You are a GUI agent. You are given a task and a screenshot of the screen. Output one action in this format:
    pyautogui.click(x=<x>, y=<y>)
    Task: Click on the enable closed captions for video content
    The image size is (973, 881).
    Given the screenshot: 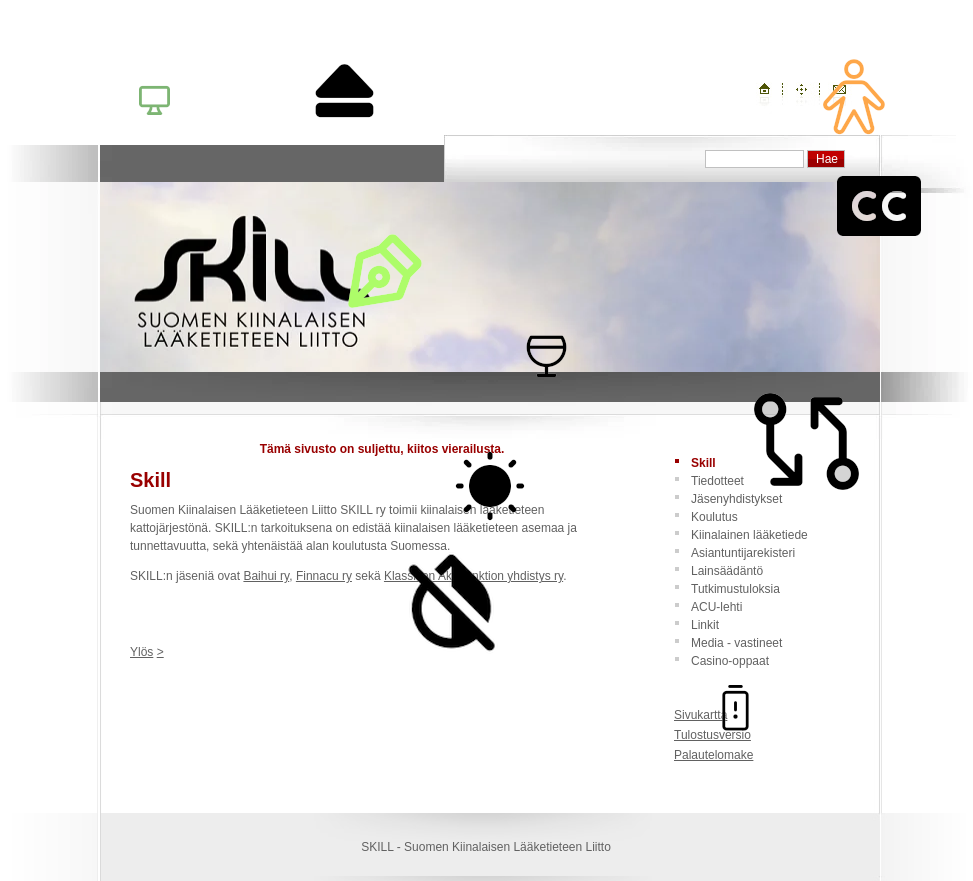 What is the action you would take?
    pyautogui.click(x=879, y=206)
    